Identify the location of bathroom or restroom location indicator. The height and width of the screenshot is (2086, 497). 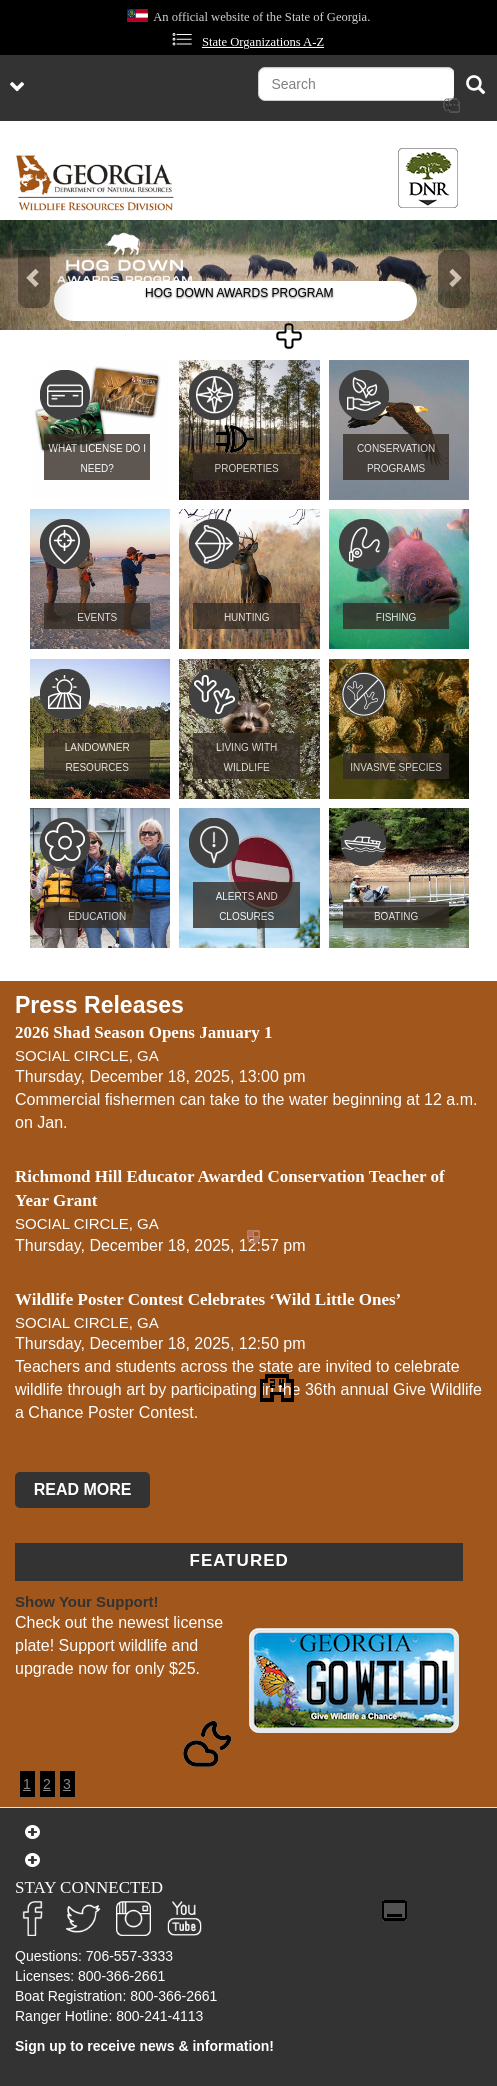
(451, 105).